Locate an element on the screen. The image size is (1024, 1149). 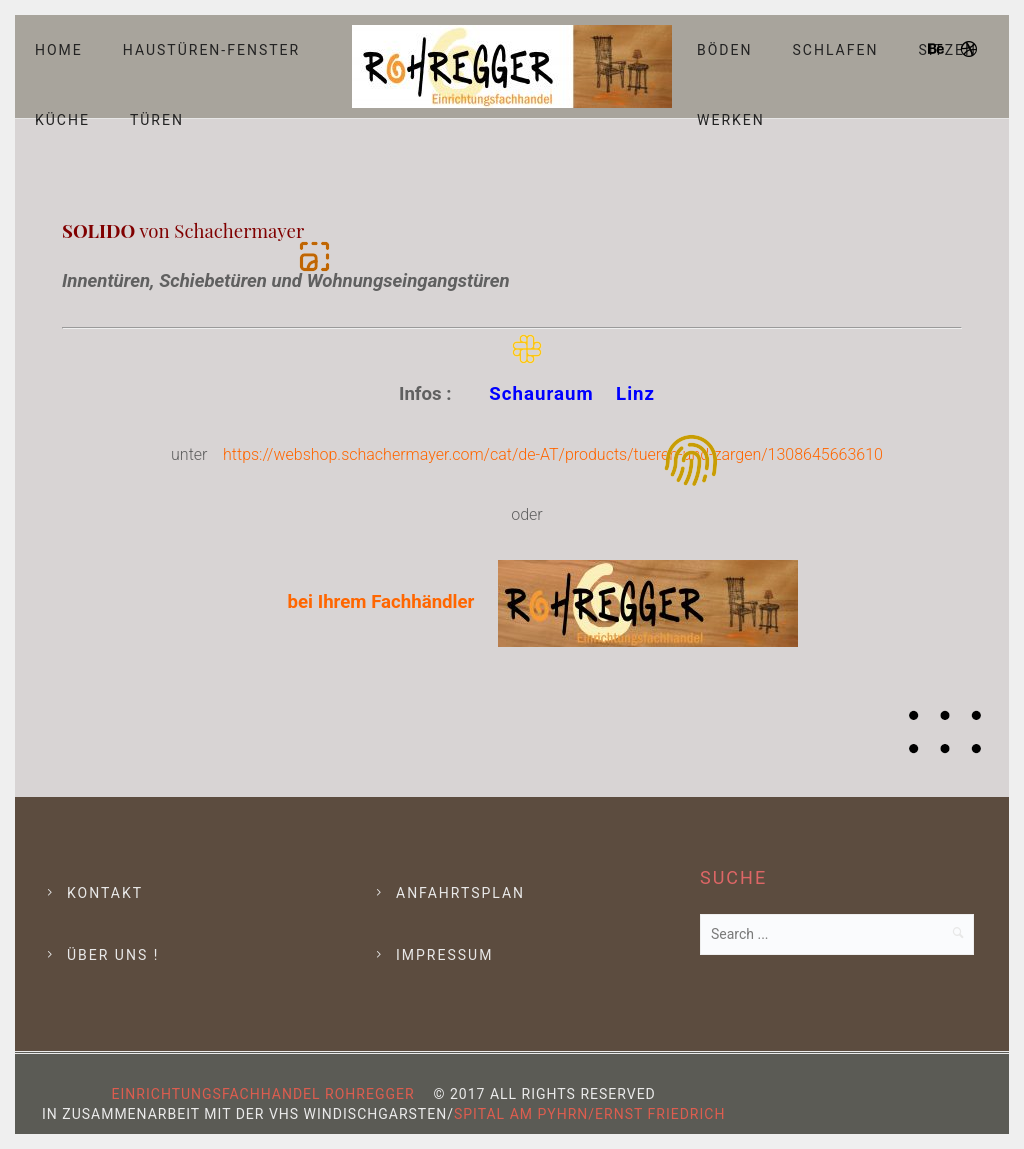
open slack is located at coordinates (527, 349).